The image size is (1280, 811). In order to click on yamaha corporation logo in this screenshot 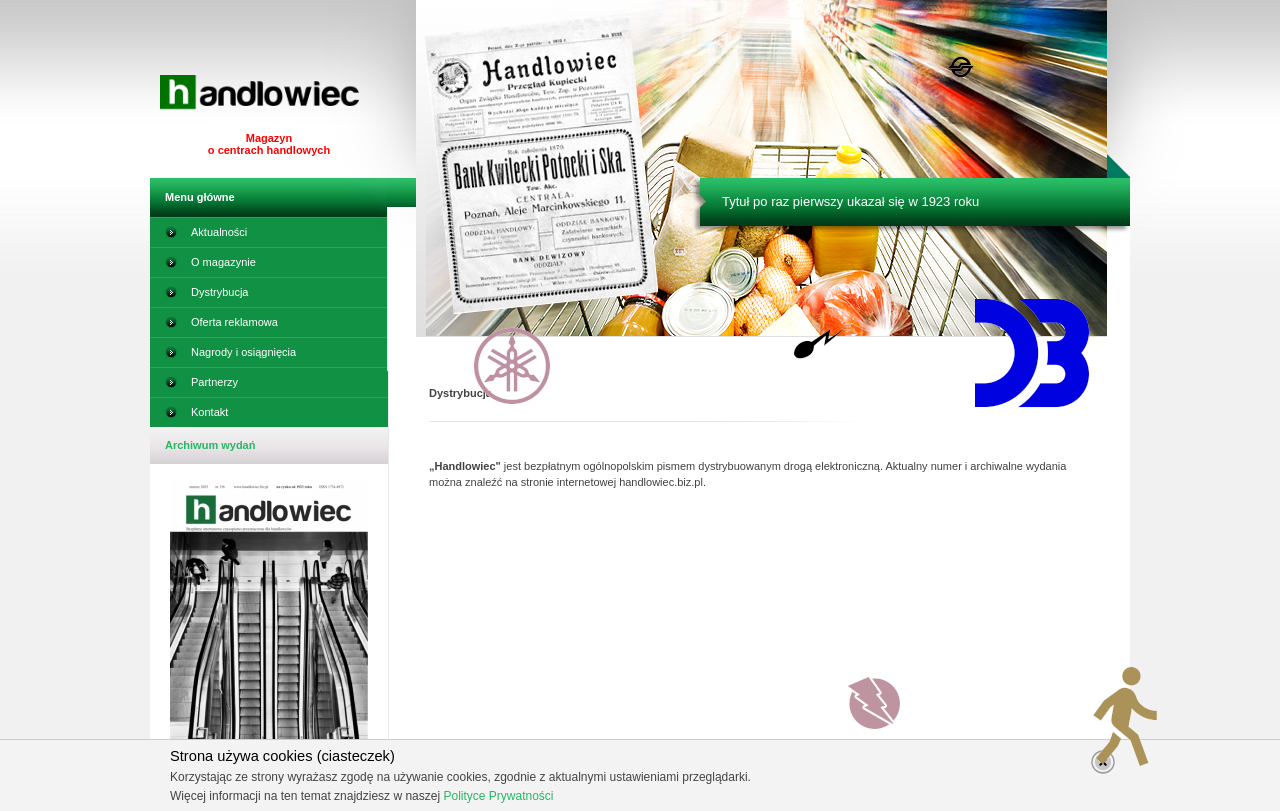, I will do `click(512, 366)`.